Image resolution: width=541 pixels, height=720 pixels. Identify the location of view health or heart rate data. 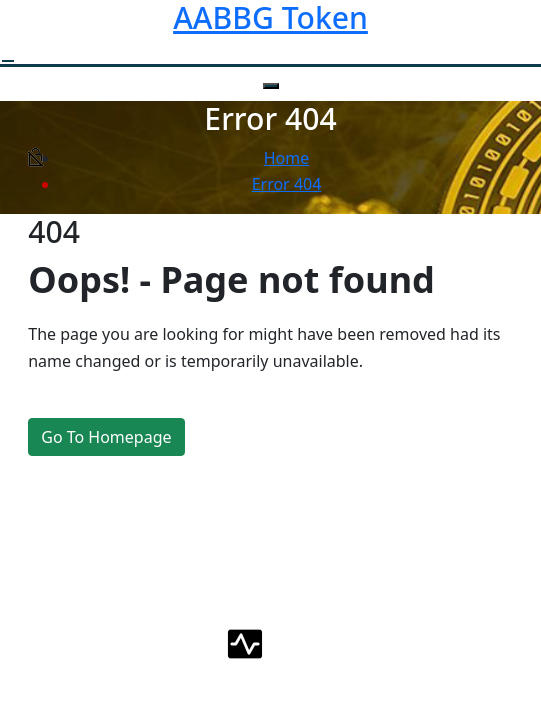
(245, 644).